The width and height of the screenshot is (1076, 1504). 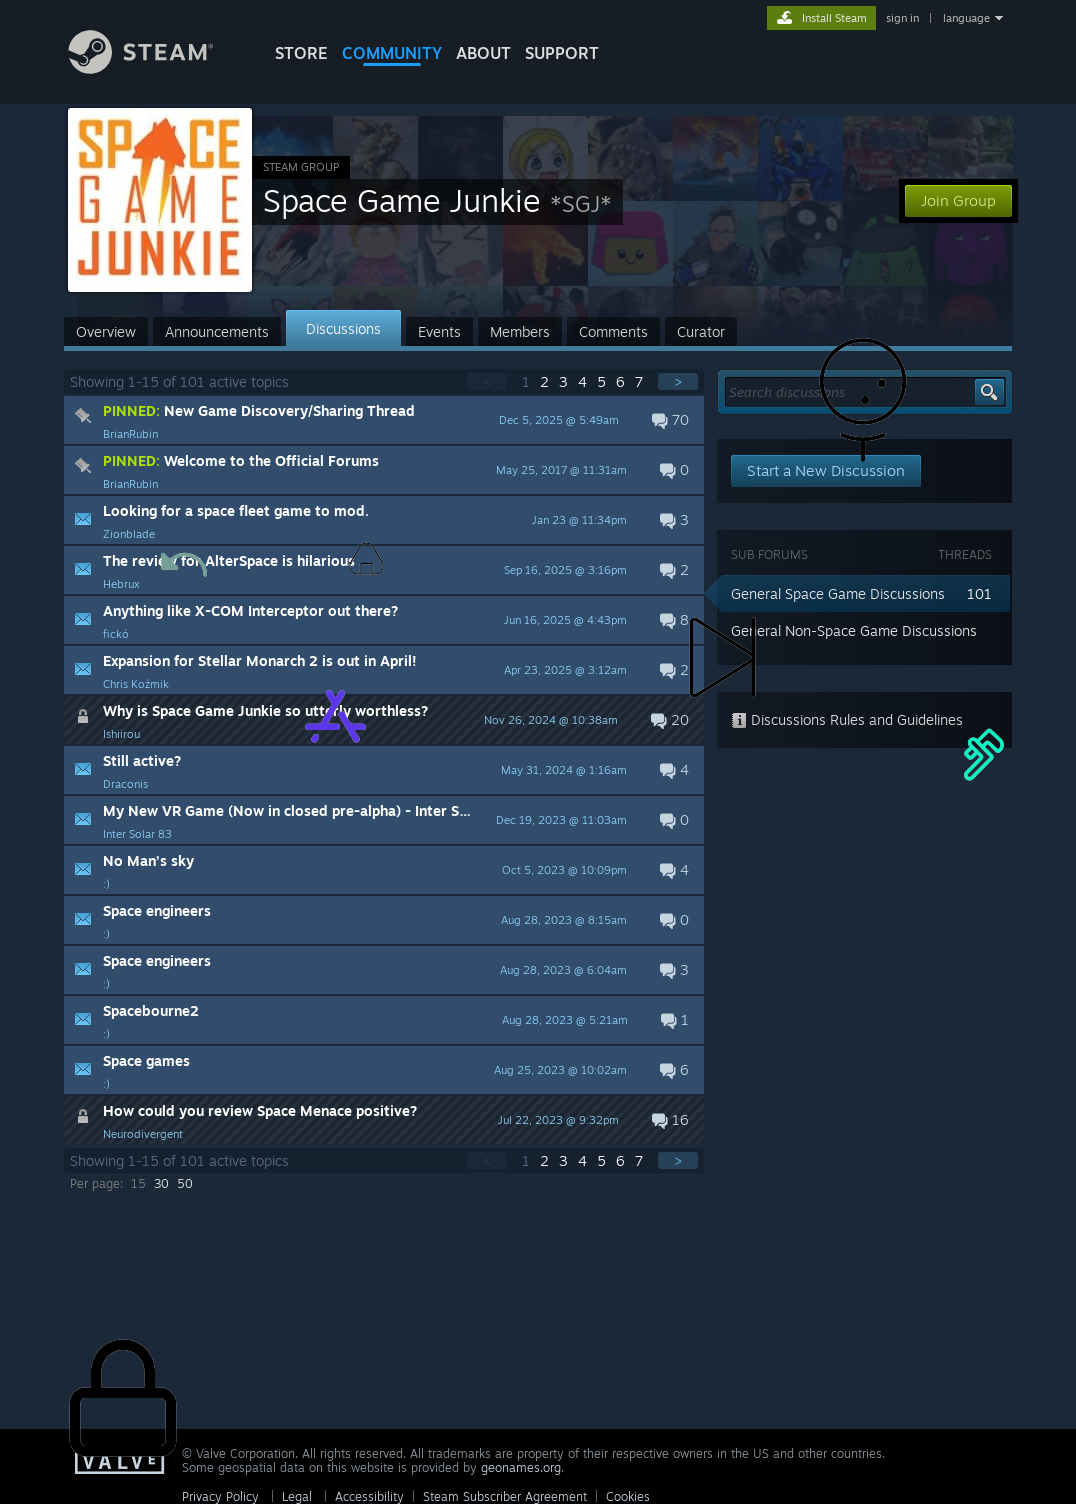 What do you see at coordinates (185, 563) in the screenshot?
I see `undo last action` at bounding box center [185, 563].